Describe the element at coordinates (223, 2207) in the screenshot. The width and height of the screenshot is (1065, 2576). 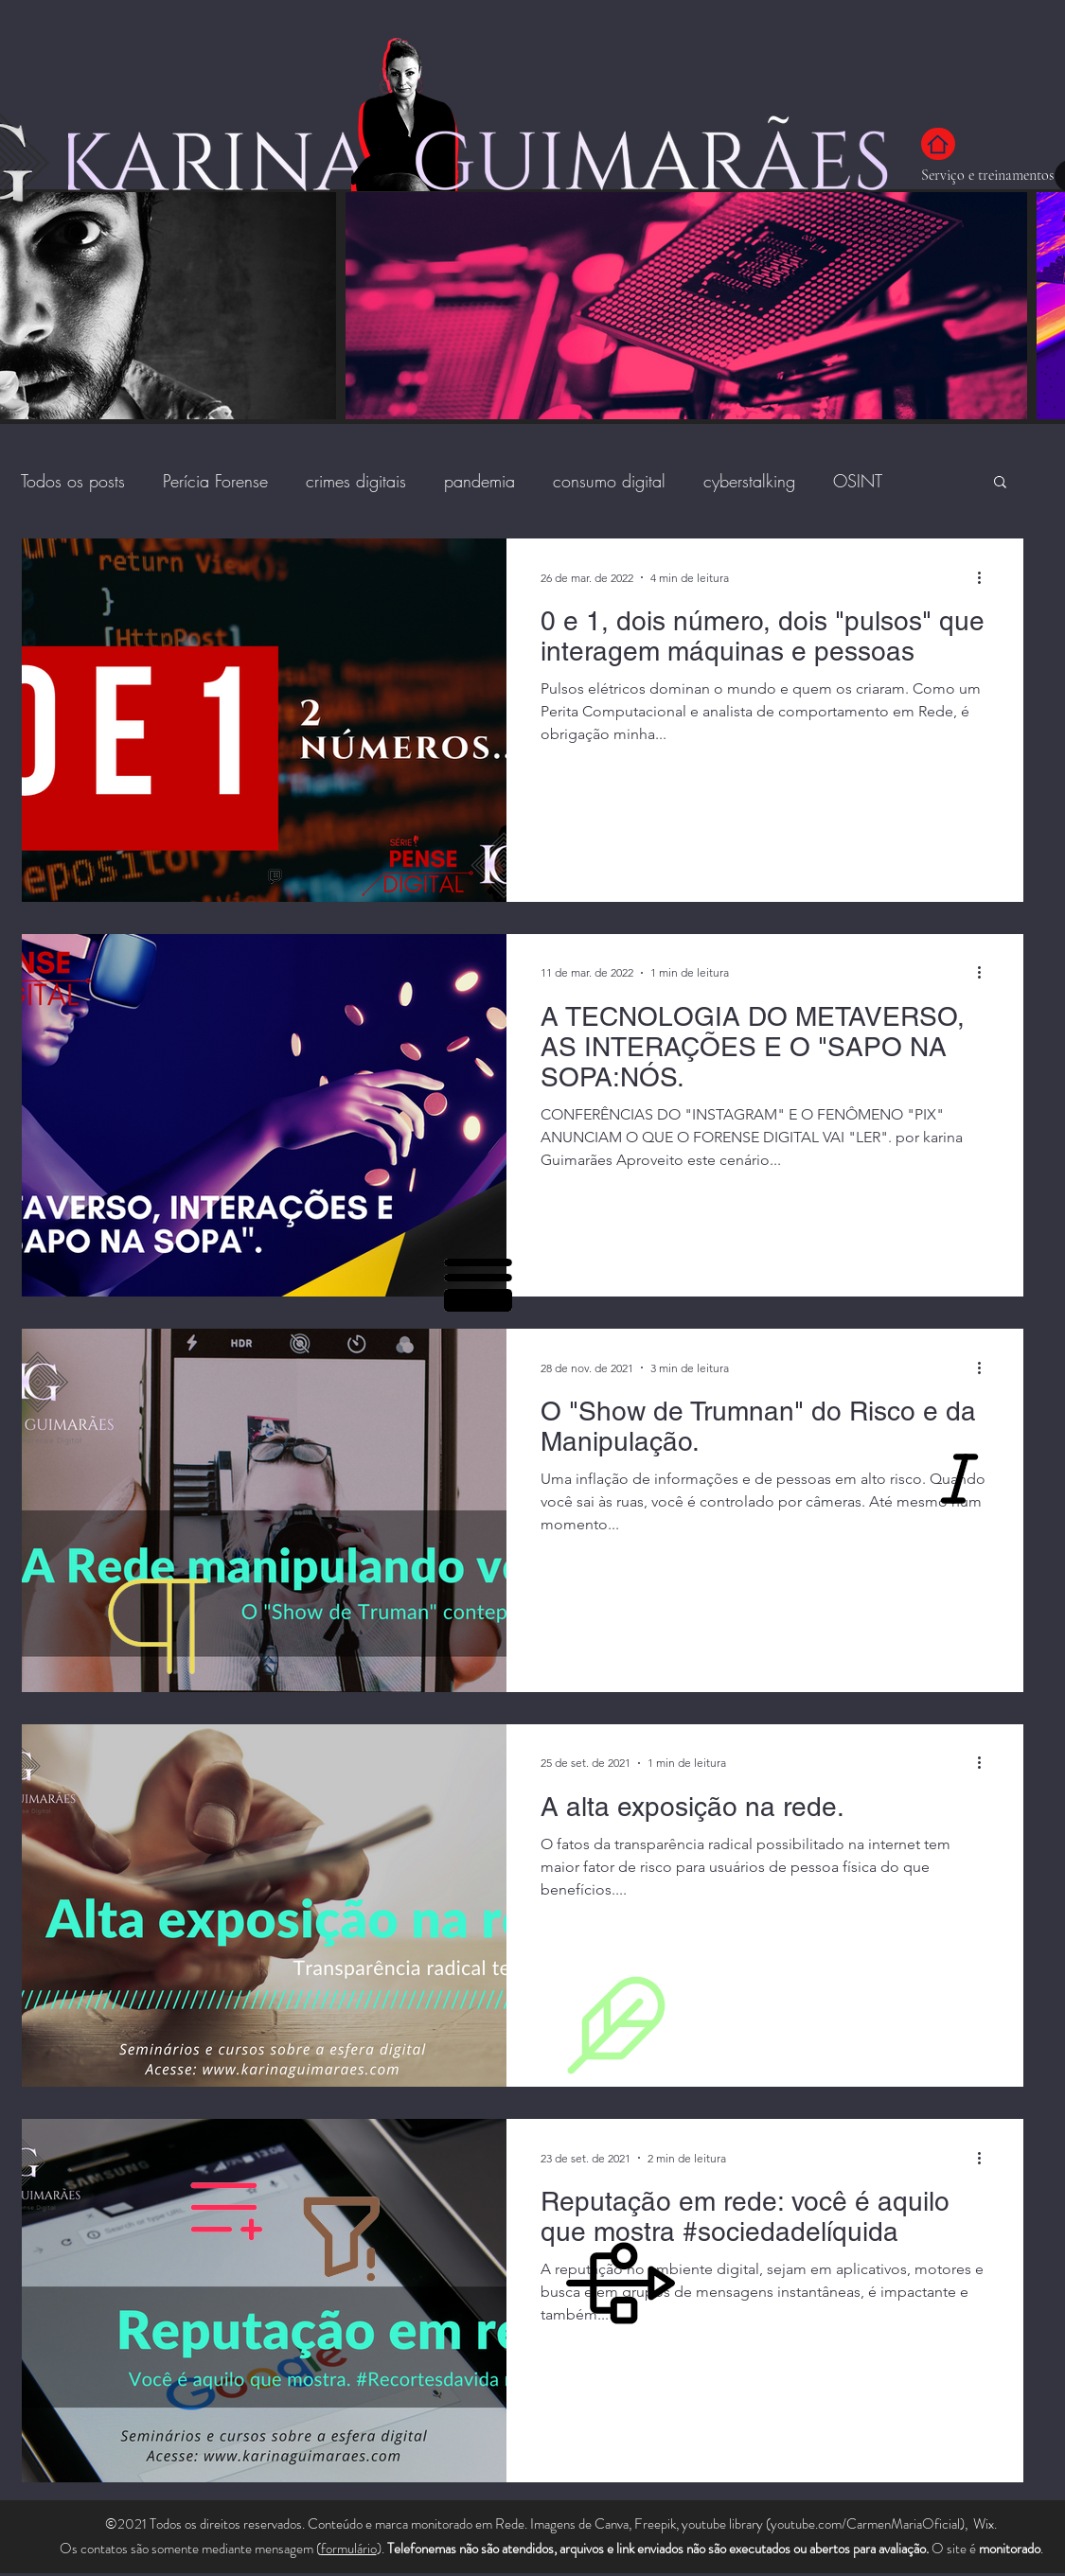
I see `add a new item to the list` at that location.